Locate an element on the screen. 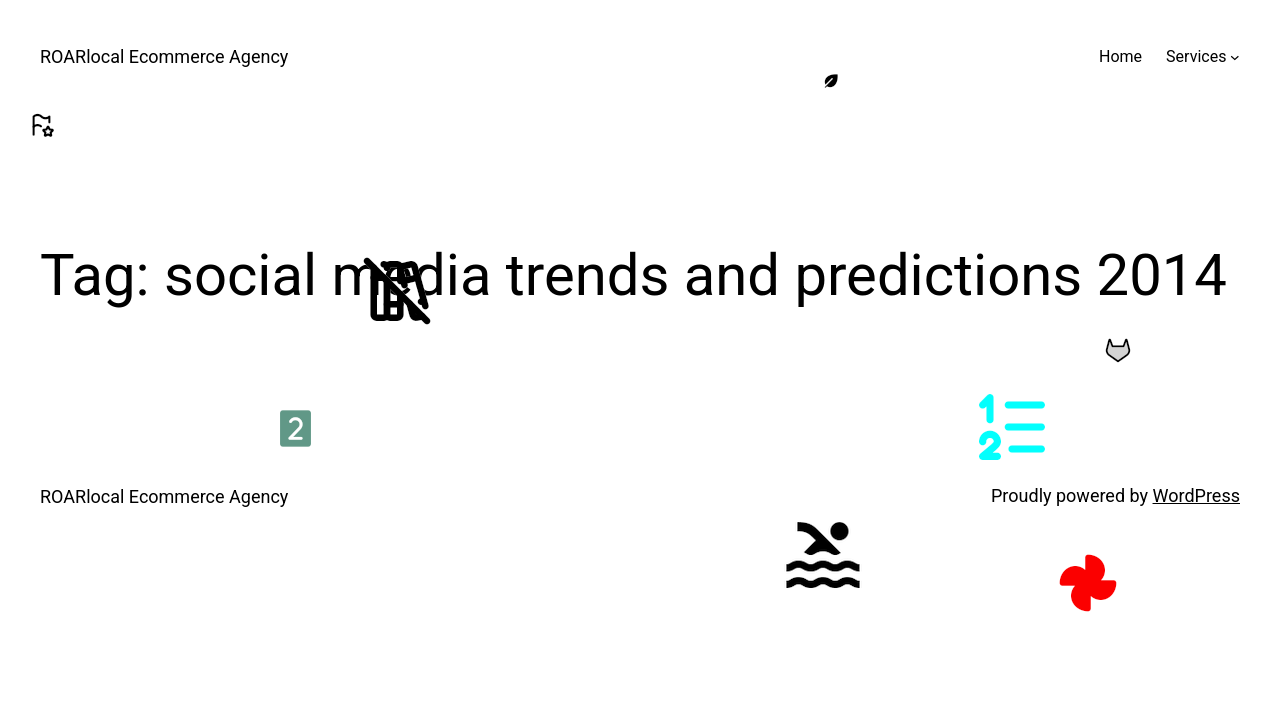 The height and width of the screenshot is (720, 1280). open gitlab repository is located at coordinates (1118, 350).